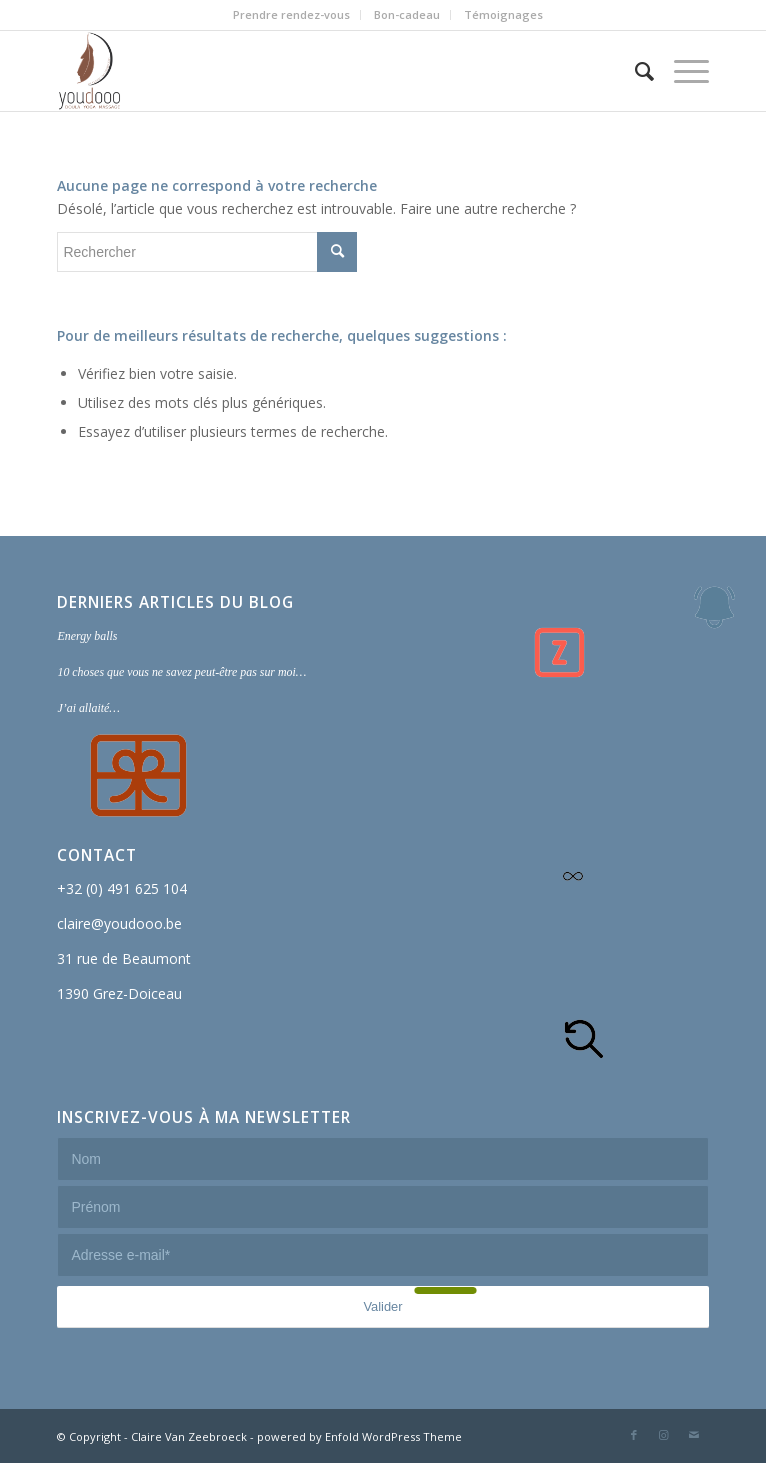 The height and width of the screenshot is (1463, 766). Describe the element at coordinates (138, 775) in the screenshot. I see `view or send a gift` at that location.